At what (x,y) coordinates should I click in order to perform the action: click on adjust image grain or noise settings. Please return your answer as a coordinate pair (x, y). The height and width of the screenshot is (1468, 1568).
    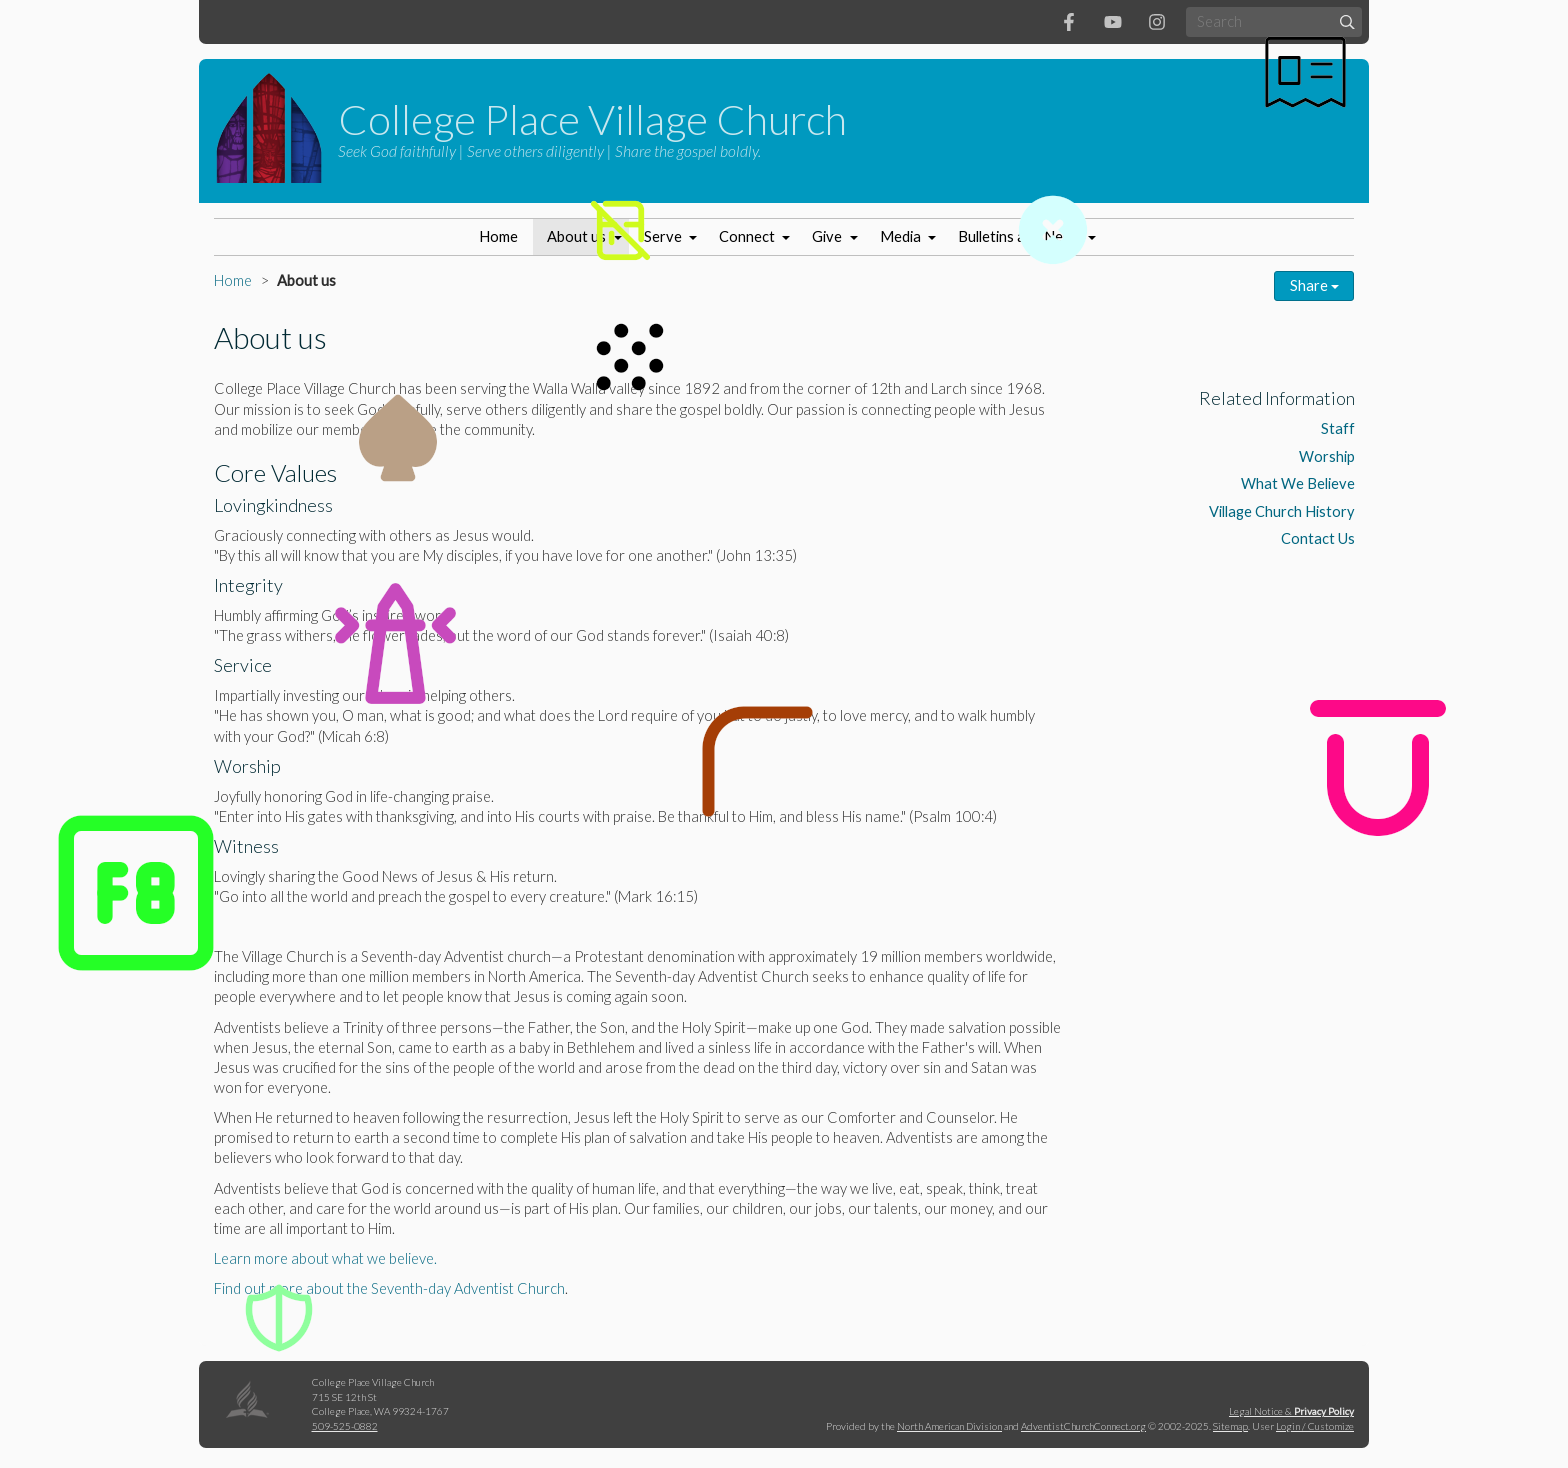
    Looking at the image, I should click on (630, 357).